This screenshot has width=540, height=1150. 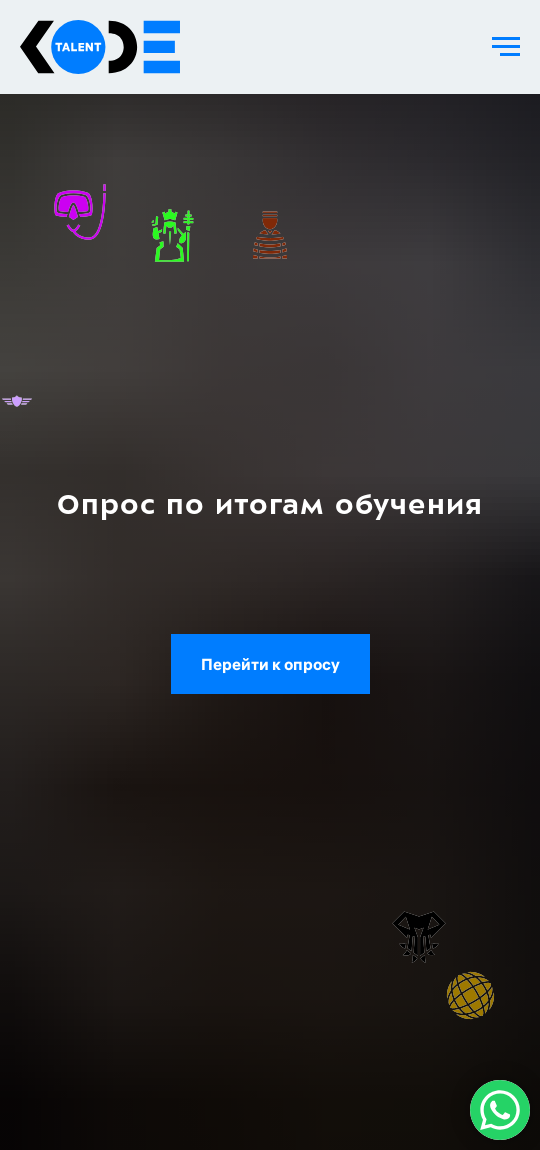 What do you see at coordinates (470, 995) in the screenshot?
I see `access global or network settings` at bounding box center [470, 995].